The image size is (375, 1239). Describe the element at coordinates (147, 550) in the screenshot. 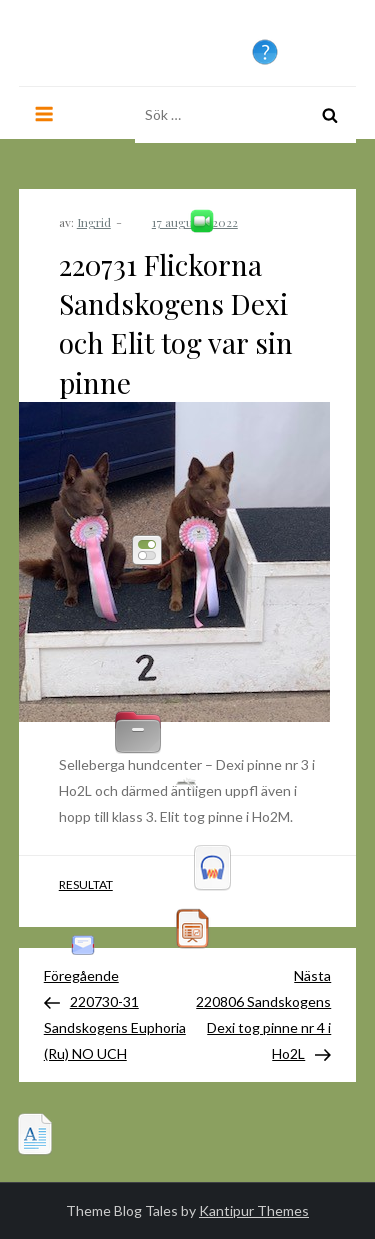

I see `open desktop preferences or settings` at that location.